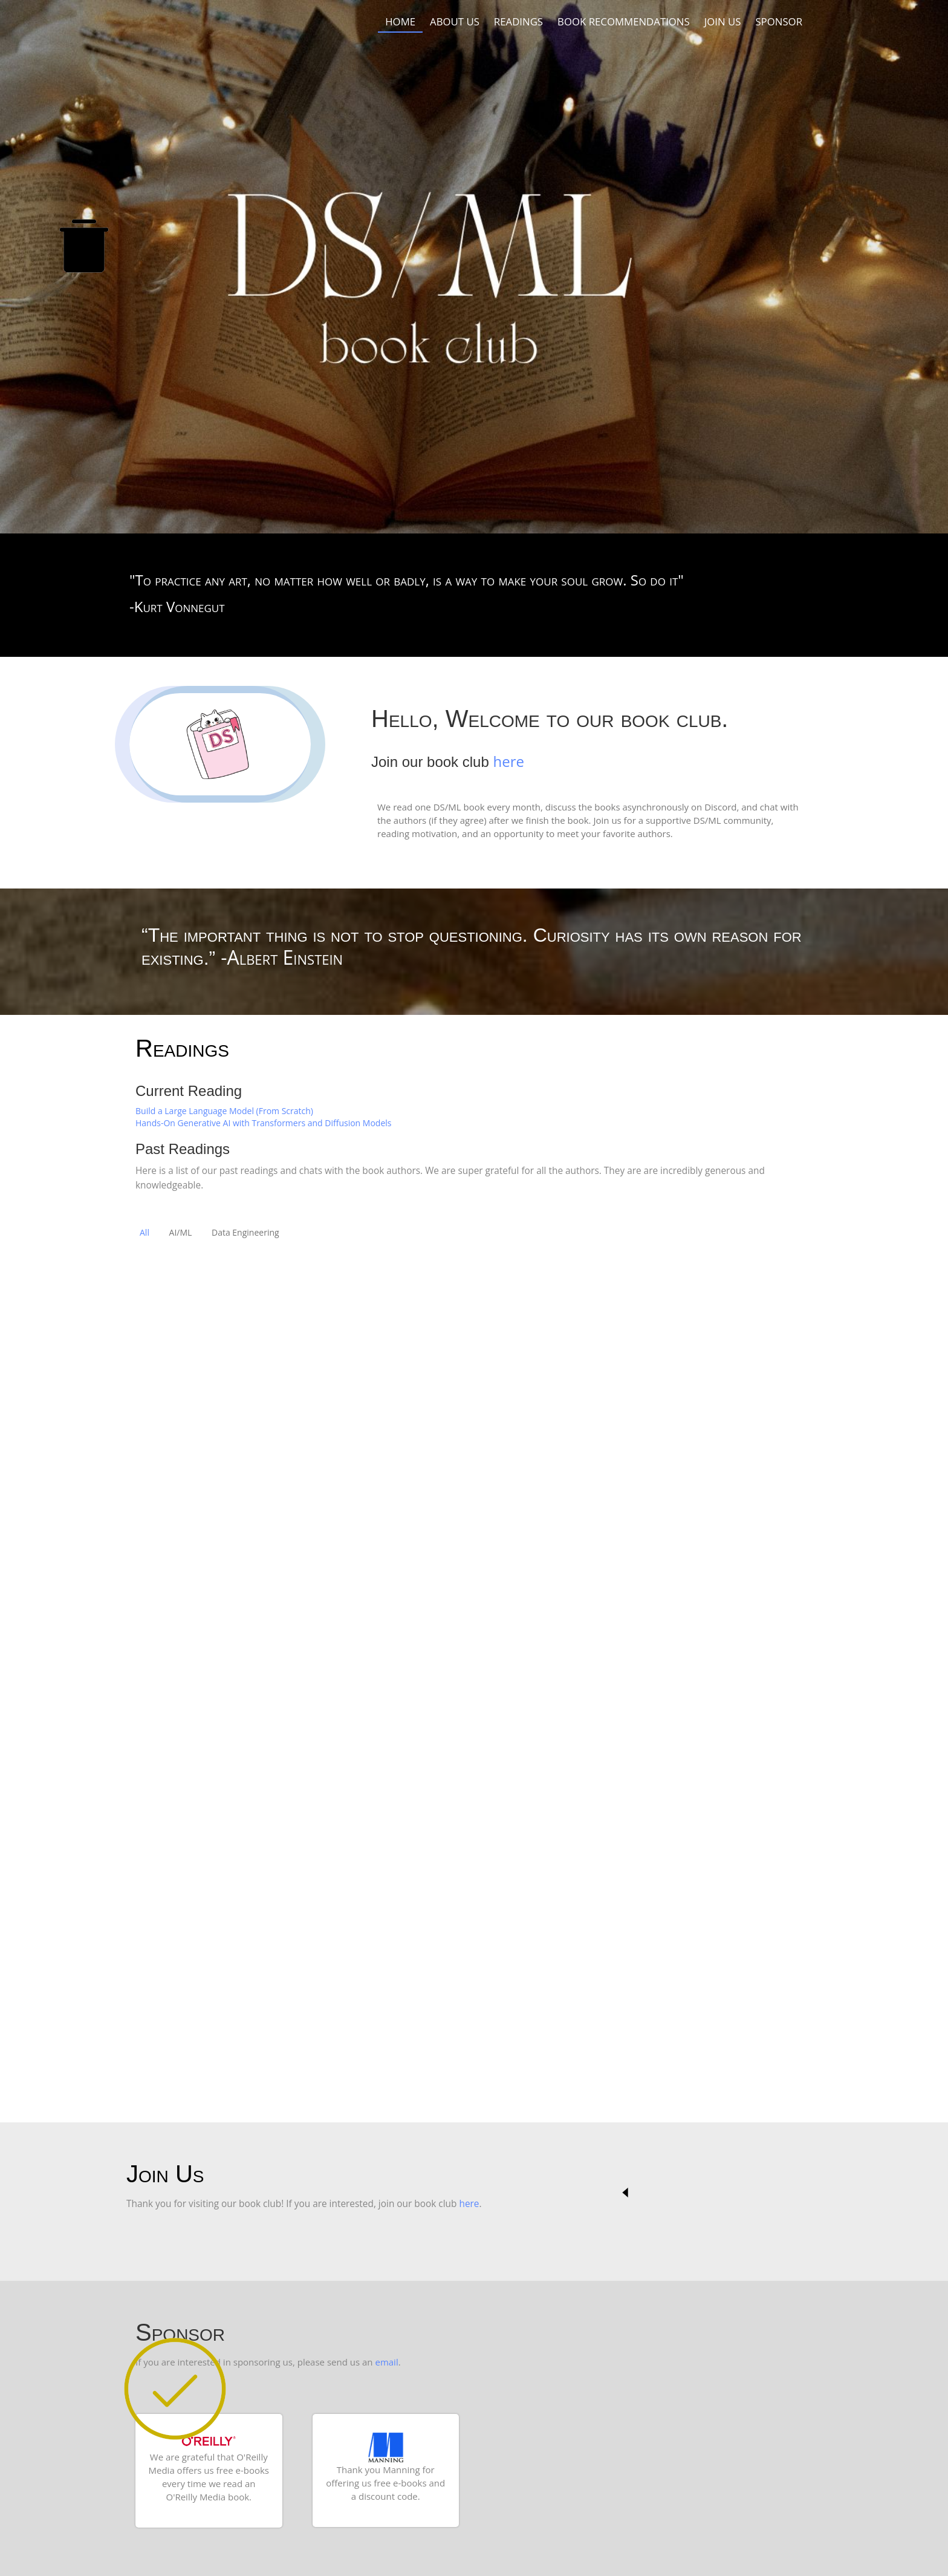 This screenshot has height=2576, width=948. What do you see at coordinates (175, 2389) in the screenshot?
I see `confirms a completed action or task` at bounding box center [175, 2389].